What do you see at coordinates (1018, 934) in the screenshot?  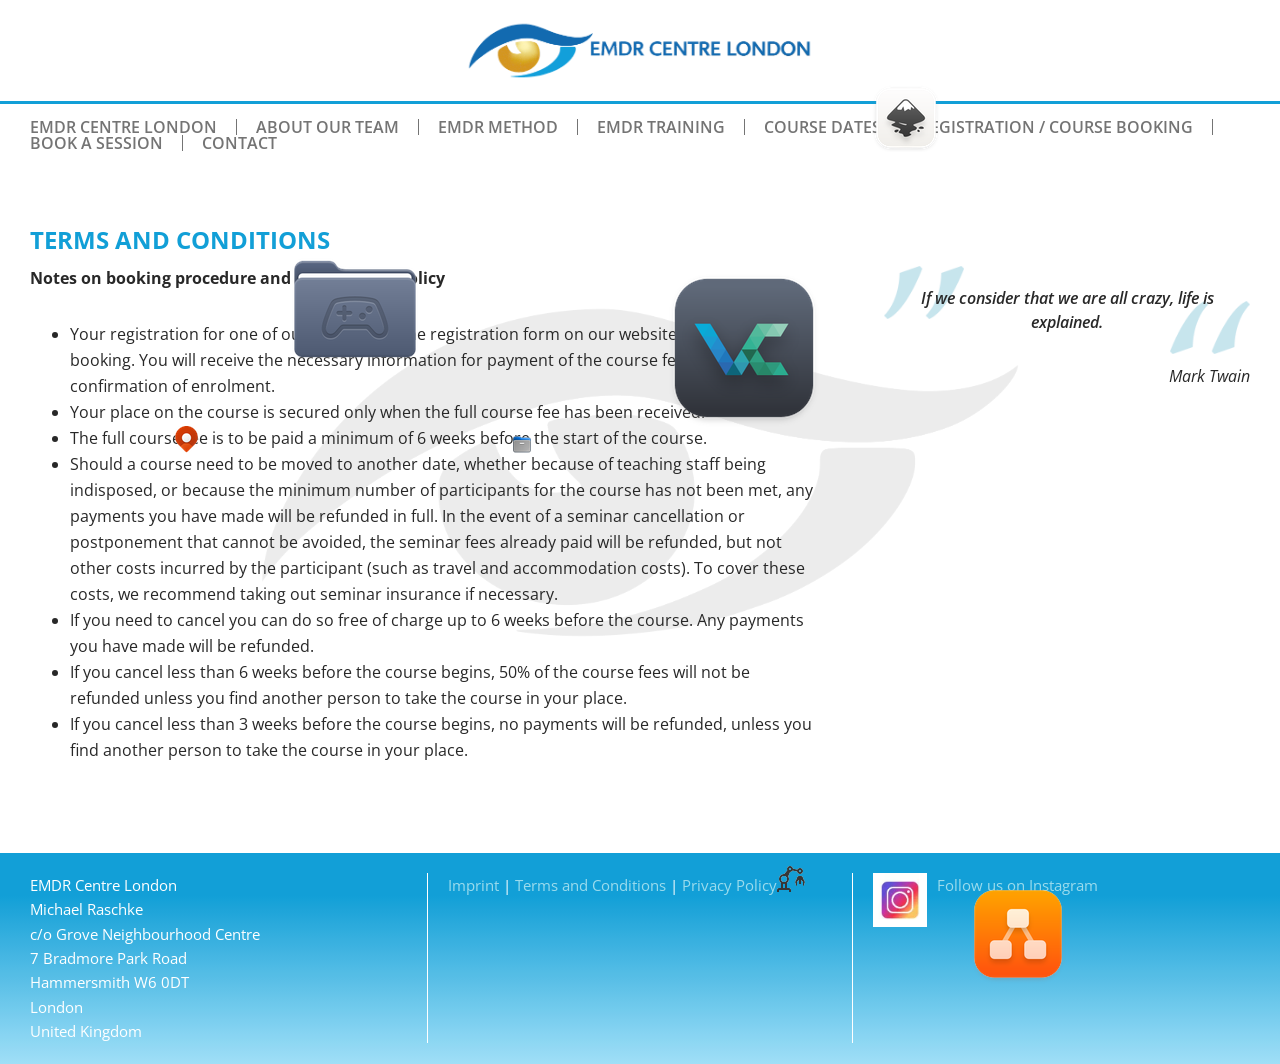 I see `open draw.io diagramming app` at bounding box center [1018, 934].